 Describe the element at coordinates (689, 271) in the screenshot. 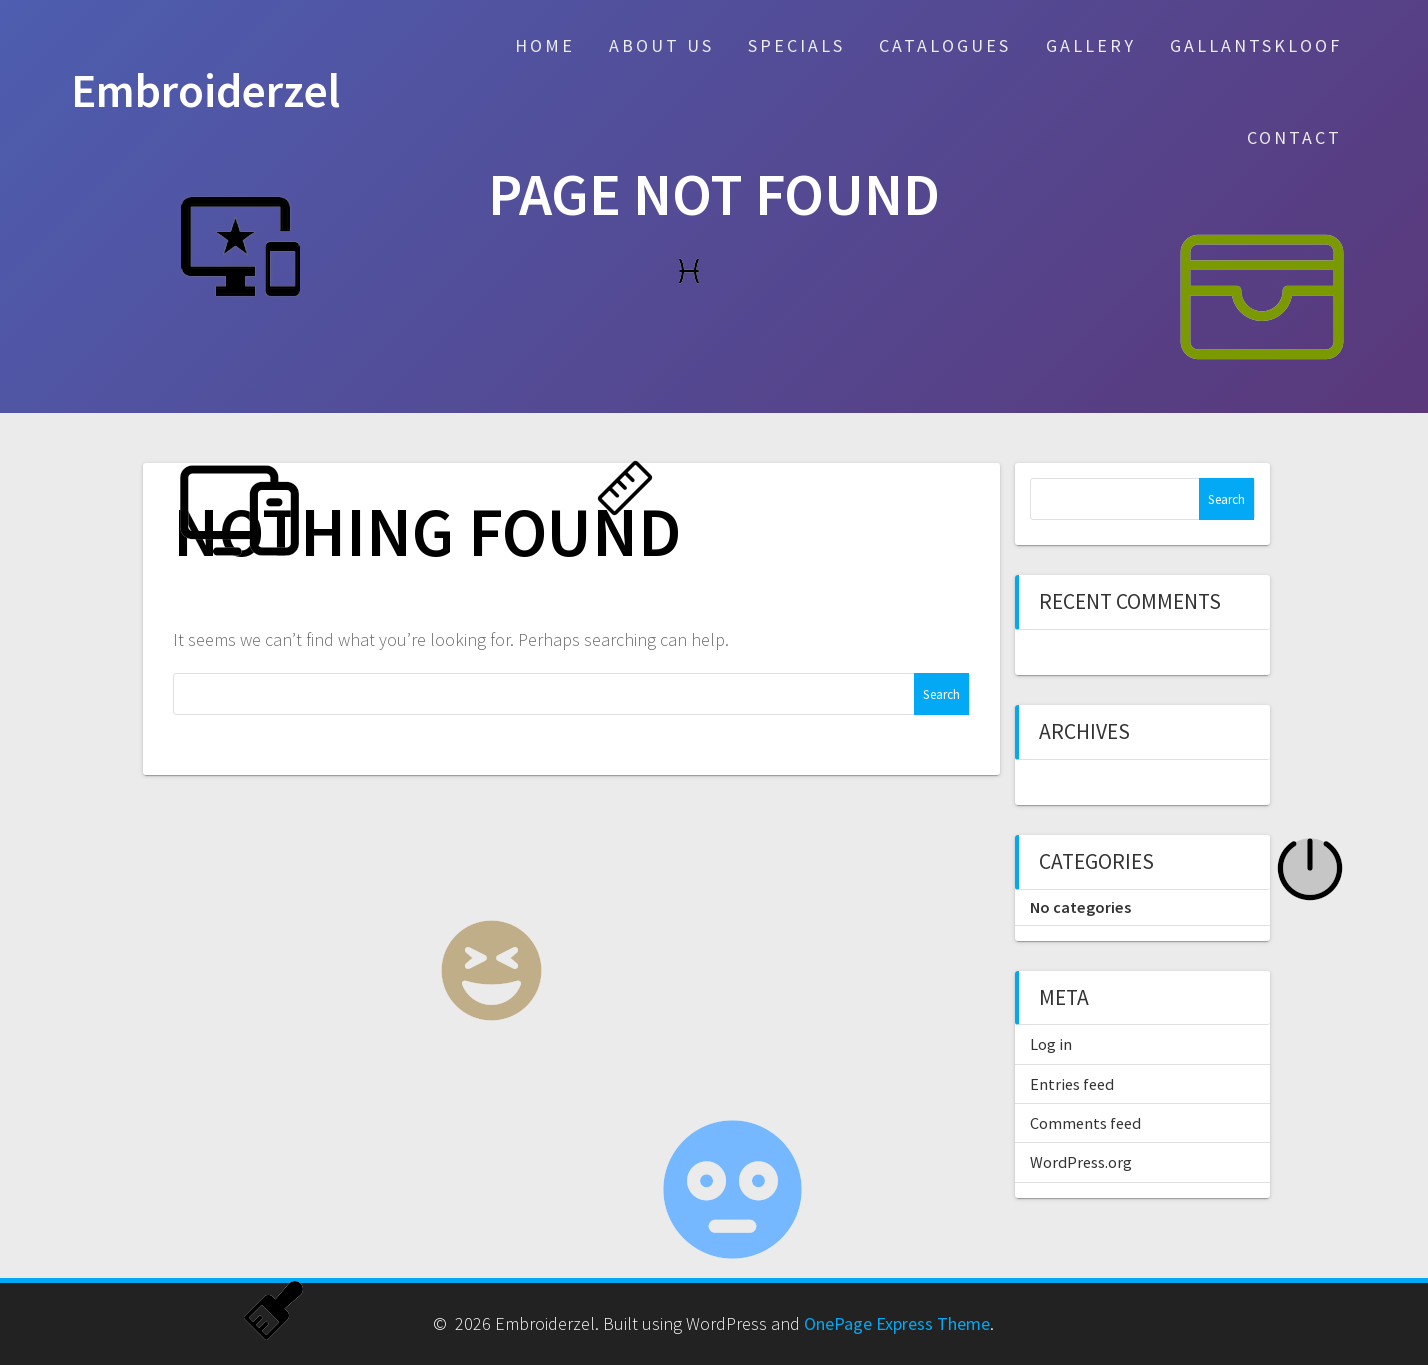

I see `pisces zodiac sign symbol` at that location.